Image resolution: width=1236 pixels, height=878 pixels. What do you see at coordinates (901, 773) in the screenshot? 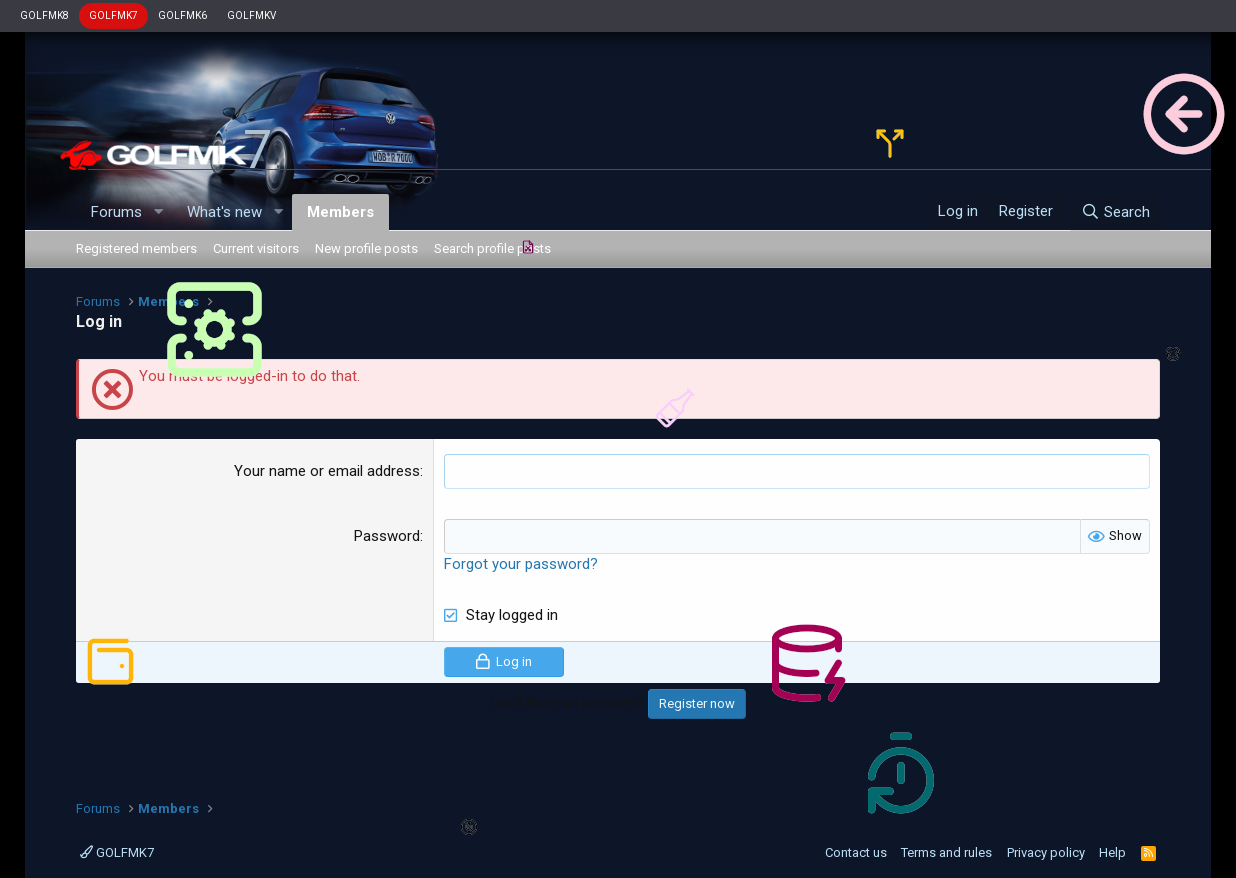
I see `reset the timer to its starting value` at bounding box center [901, 773].